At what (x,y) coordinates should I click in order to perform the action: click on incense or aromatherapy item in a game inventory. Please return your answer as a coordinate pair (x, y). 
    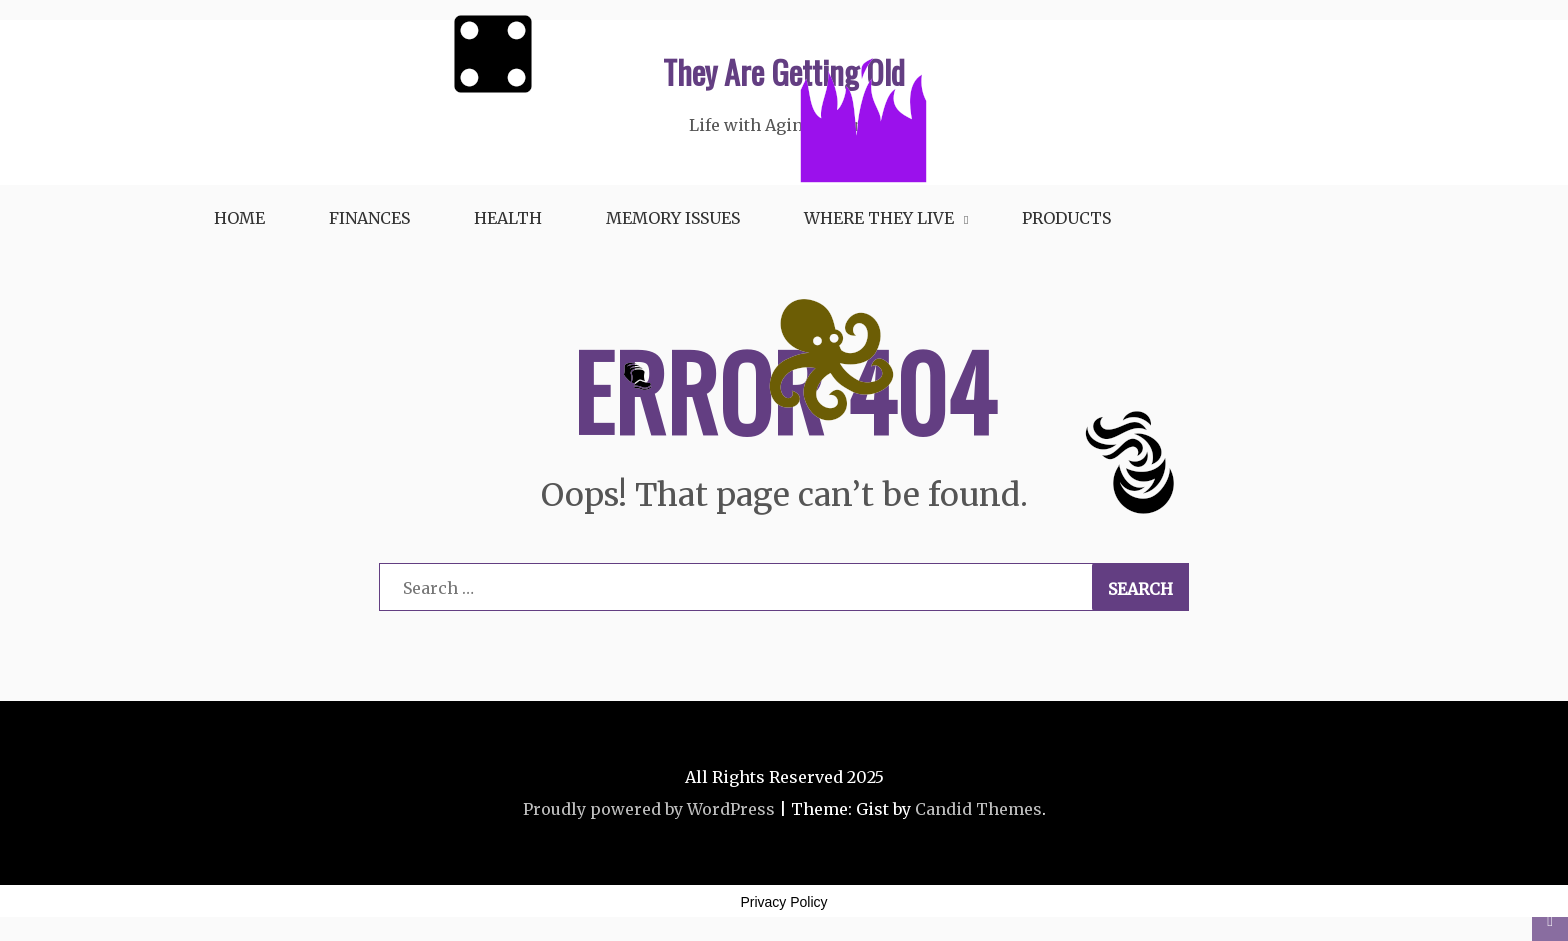
    Looking at the image, I should click on (1134, 463).